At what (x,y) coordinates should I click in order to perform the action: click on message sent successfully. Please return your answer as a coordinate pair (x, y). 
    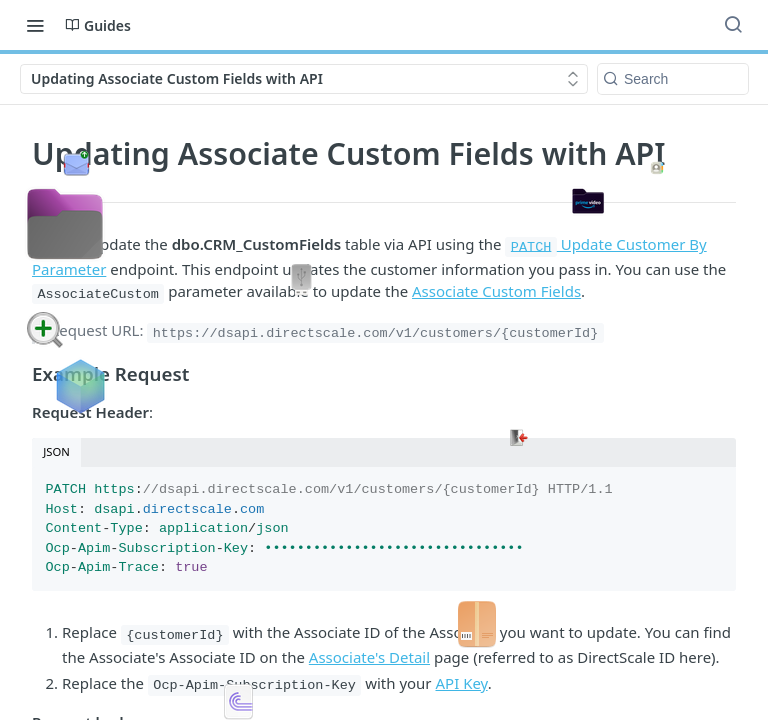
    Looking at the image, I should click on (76, 164).